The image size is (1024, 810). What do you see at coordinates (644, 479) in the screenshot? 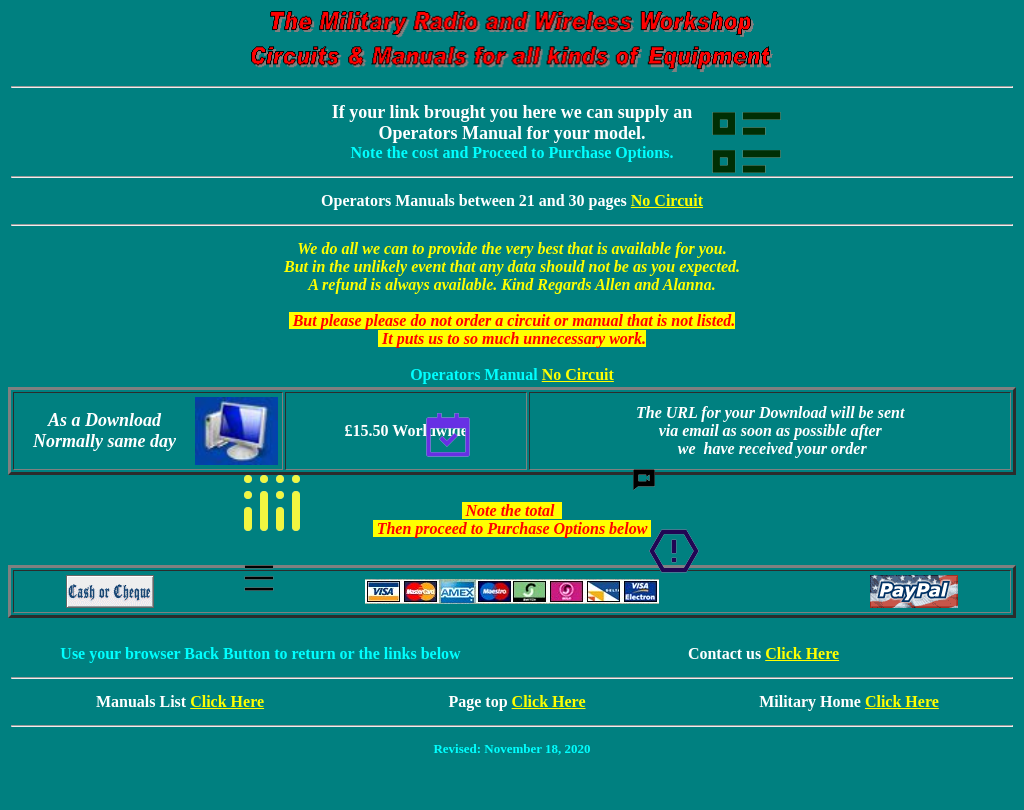
I see `start a video chat` at bounding box center [644, 479].